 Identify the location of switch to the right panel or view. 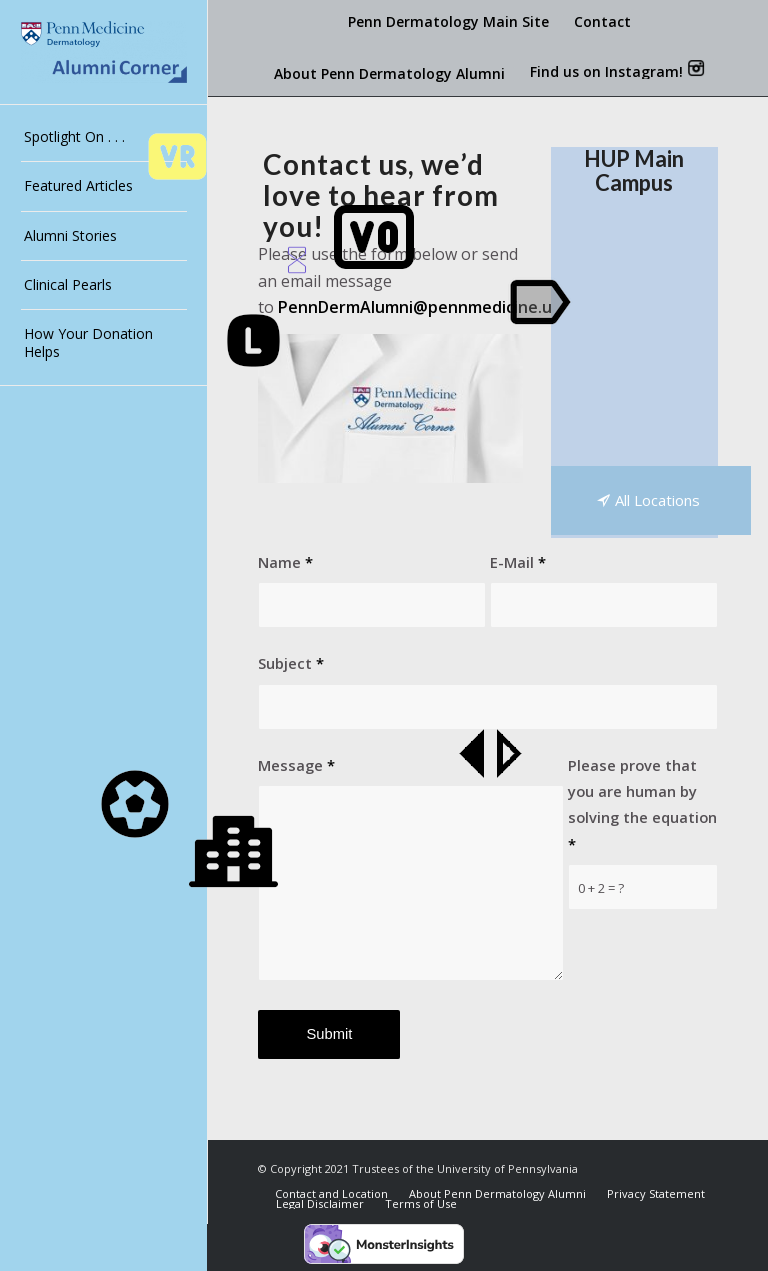
(490, 753).